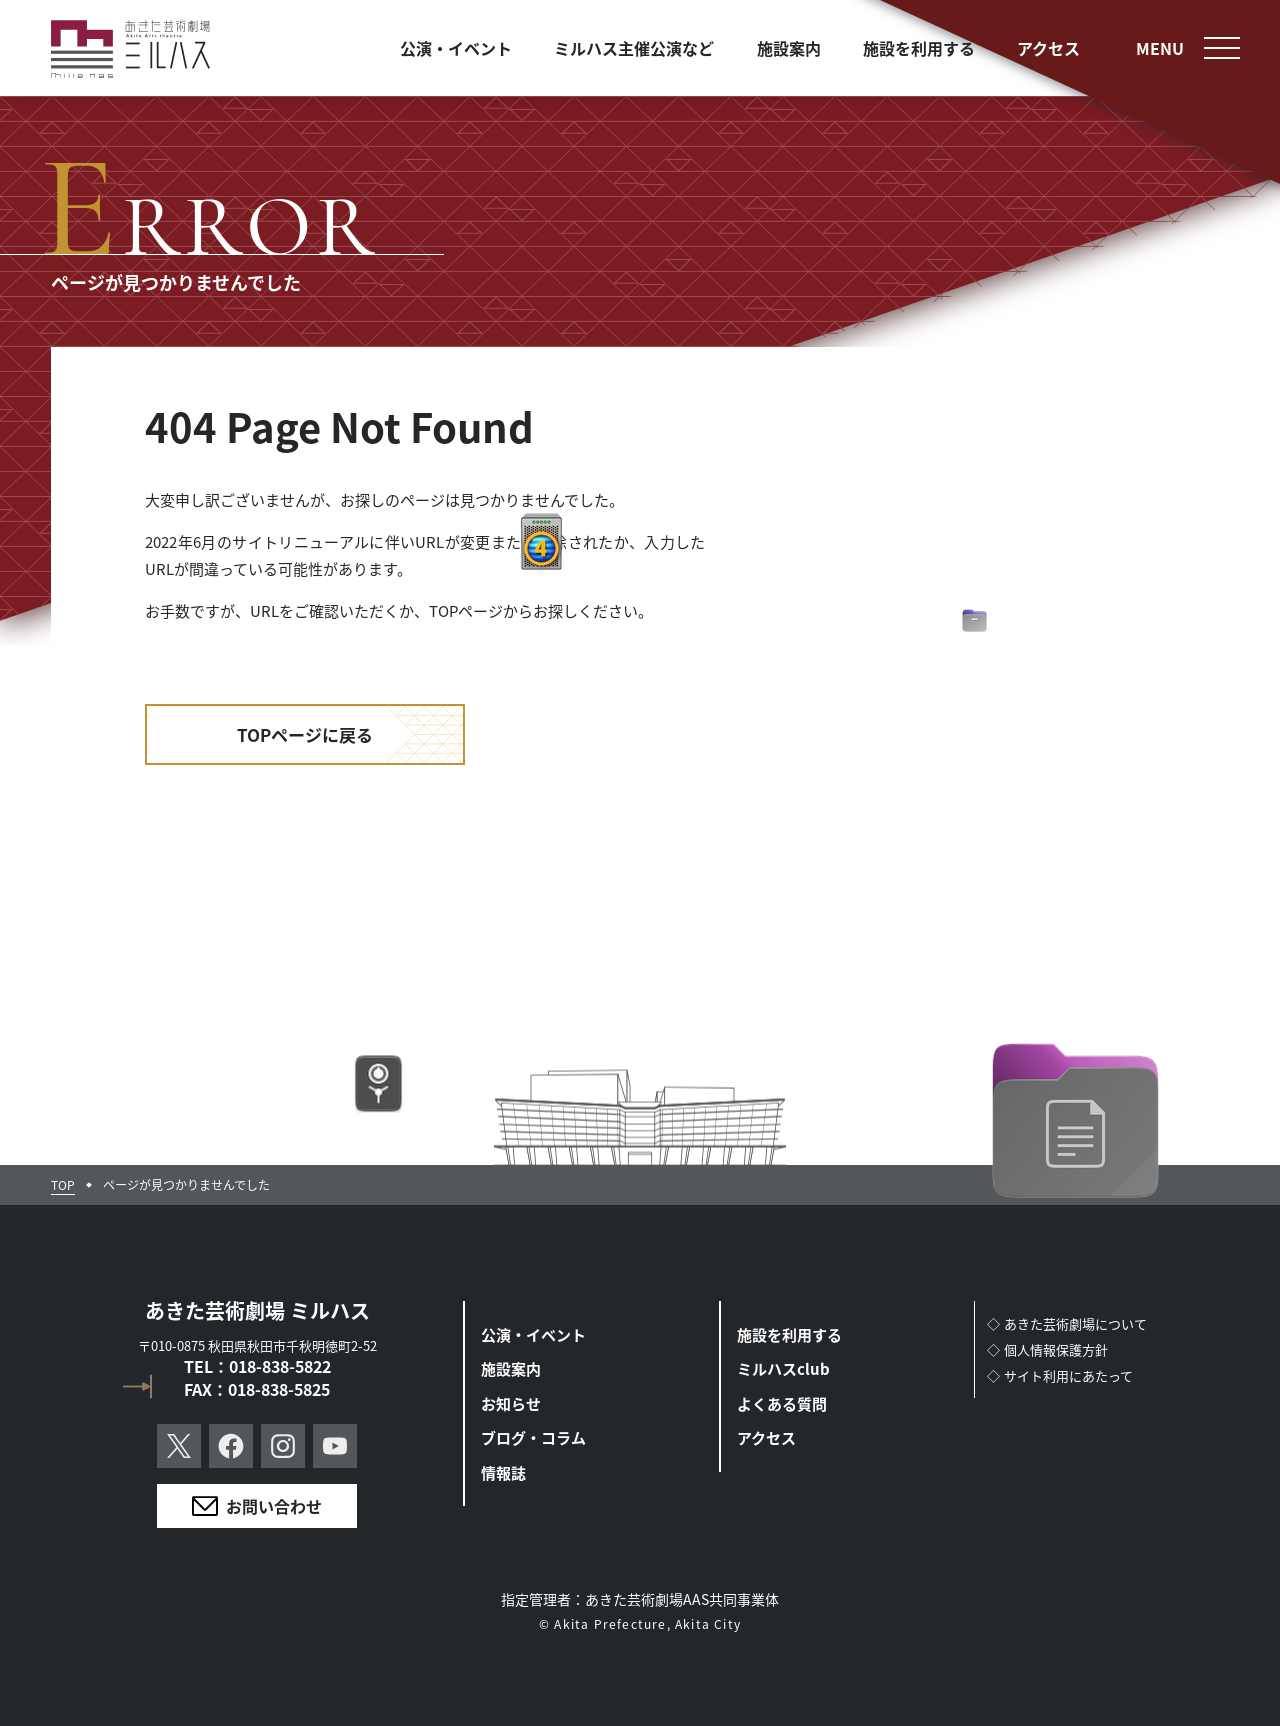  I want to click on open the file manager app, so click(974, 620).